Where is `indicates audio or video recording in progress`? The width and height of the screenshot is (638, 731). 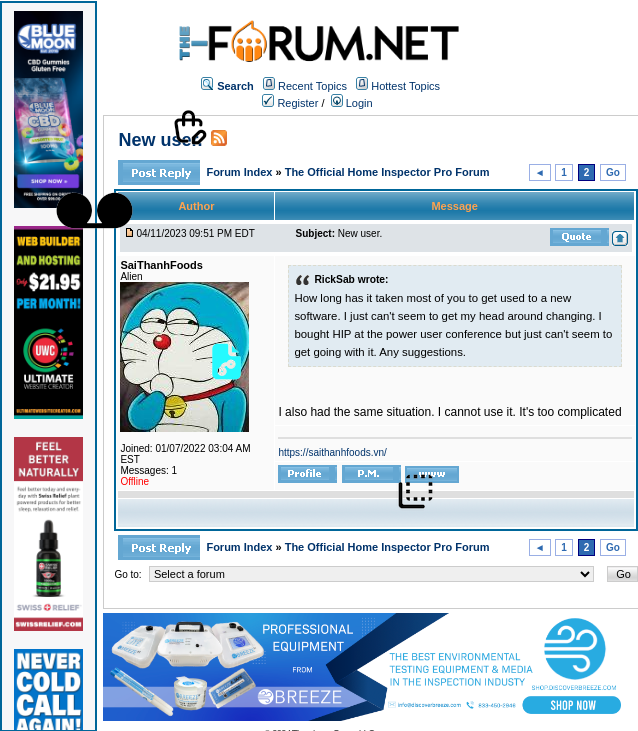 indicates audio or video recording in progress is located at coordinates (94, 210).